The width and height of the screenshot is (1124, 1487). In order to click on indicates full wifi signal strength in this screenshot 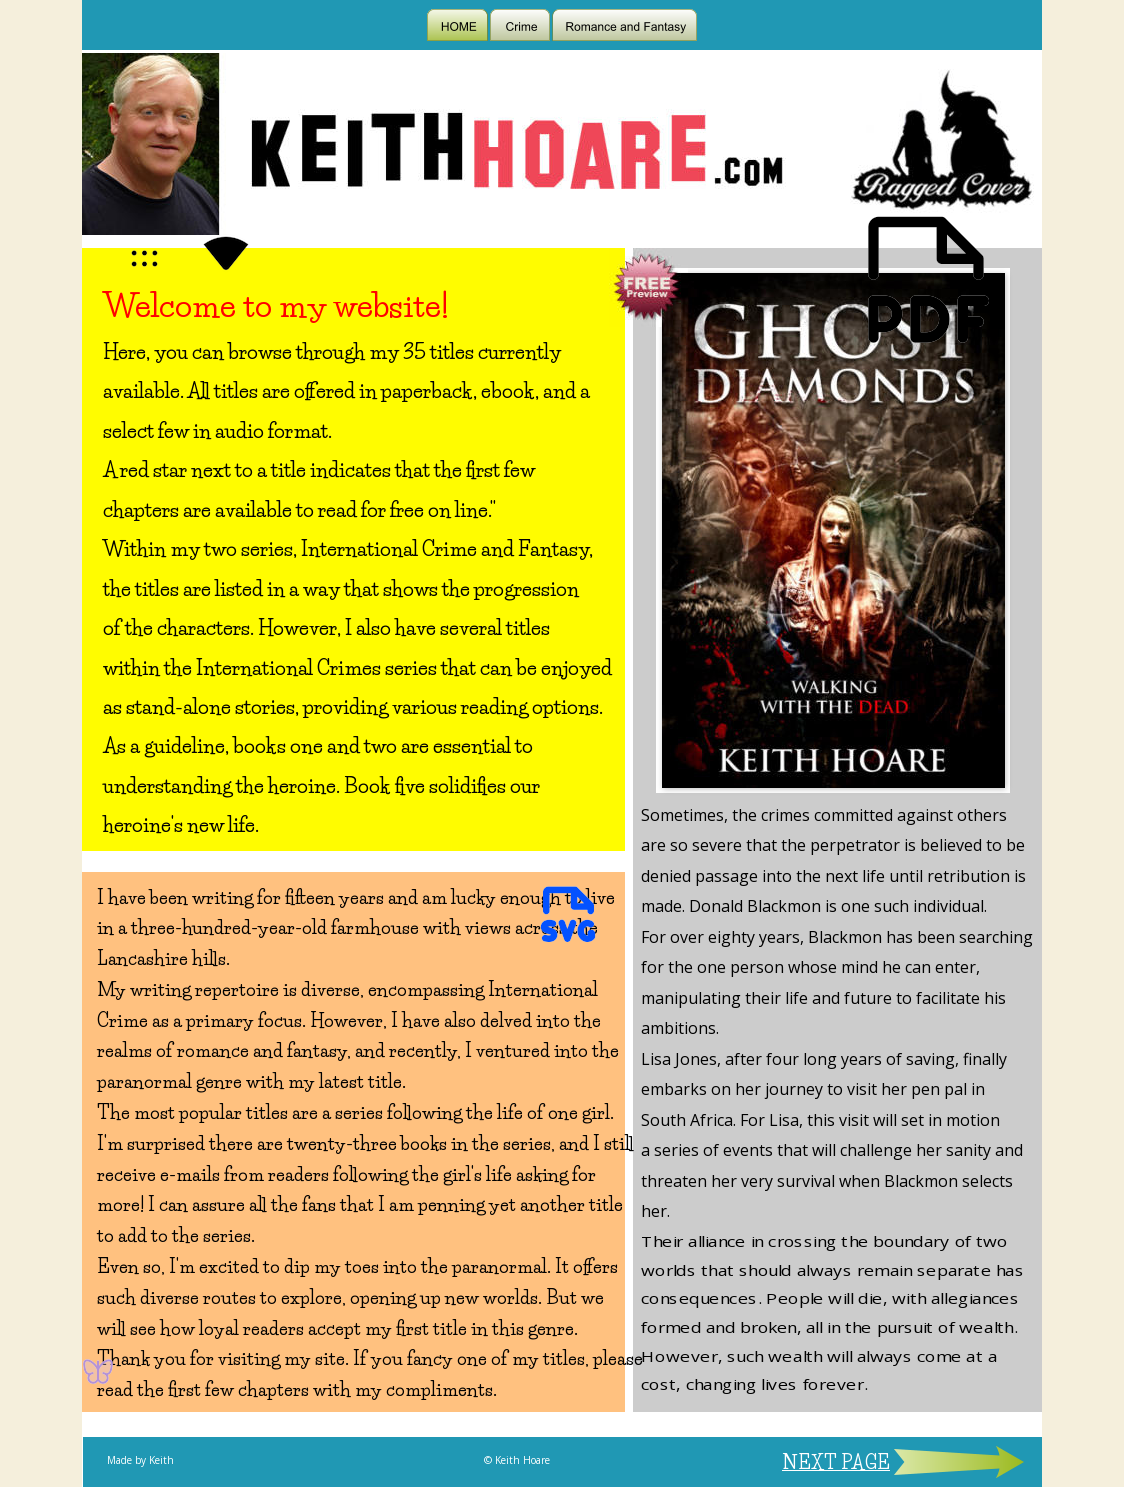, I will do `click(226, 254)`.